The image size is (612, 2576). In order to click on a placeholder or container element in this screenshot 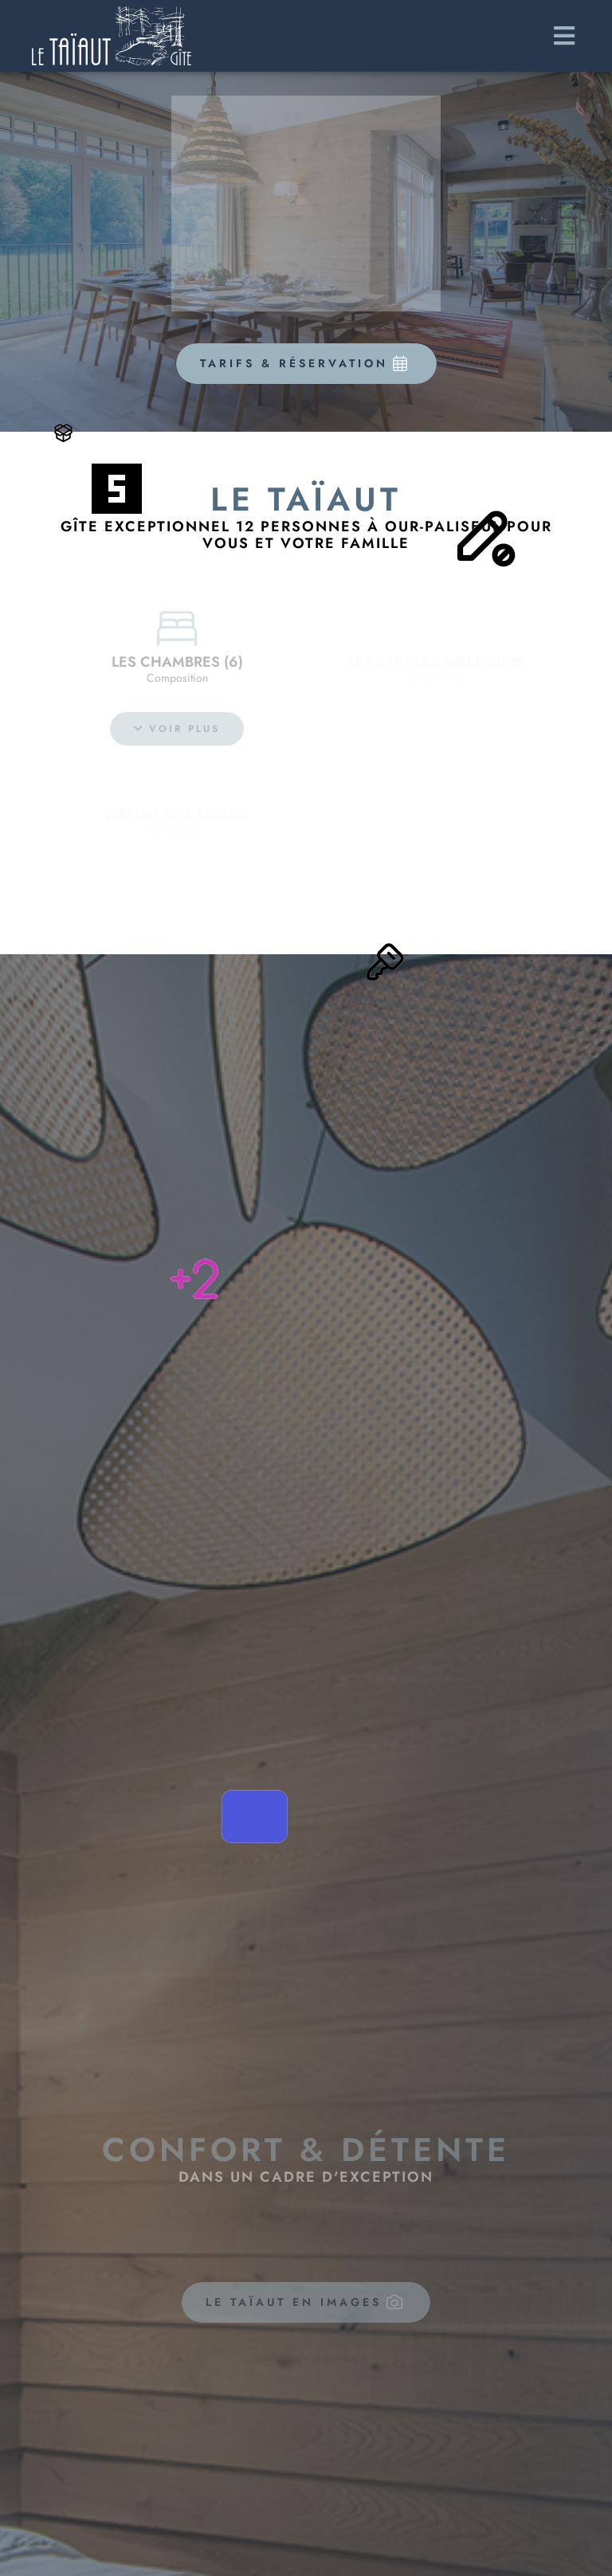, I will do `click(254, 1816)`.